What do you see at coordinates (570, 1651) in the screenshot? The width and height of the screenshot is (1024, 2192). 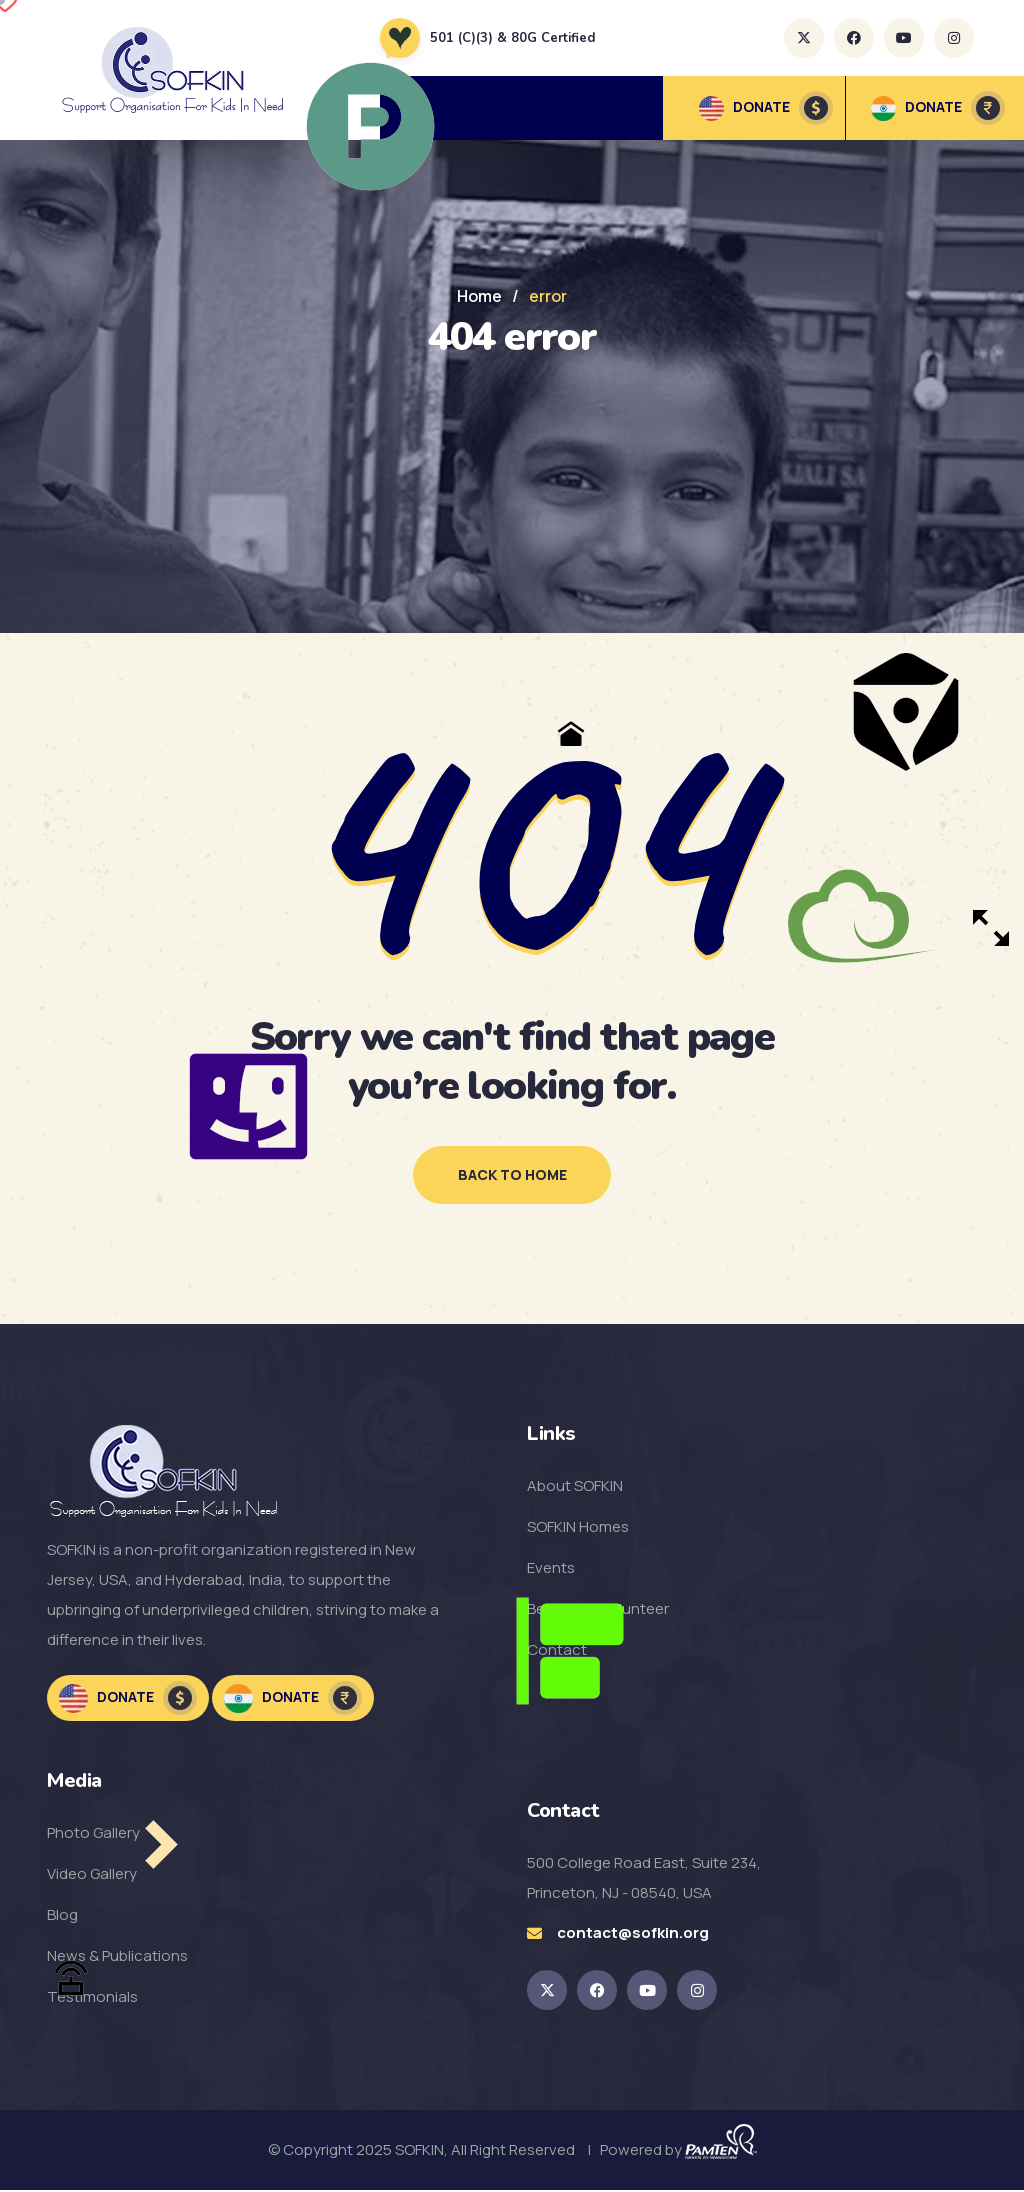 I see `align selected items to the left edge` at bounding box center [570, 1651].